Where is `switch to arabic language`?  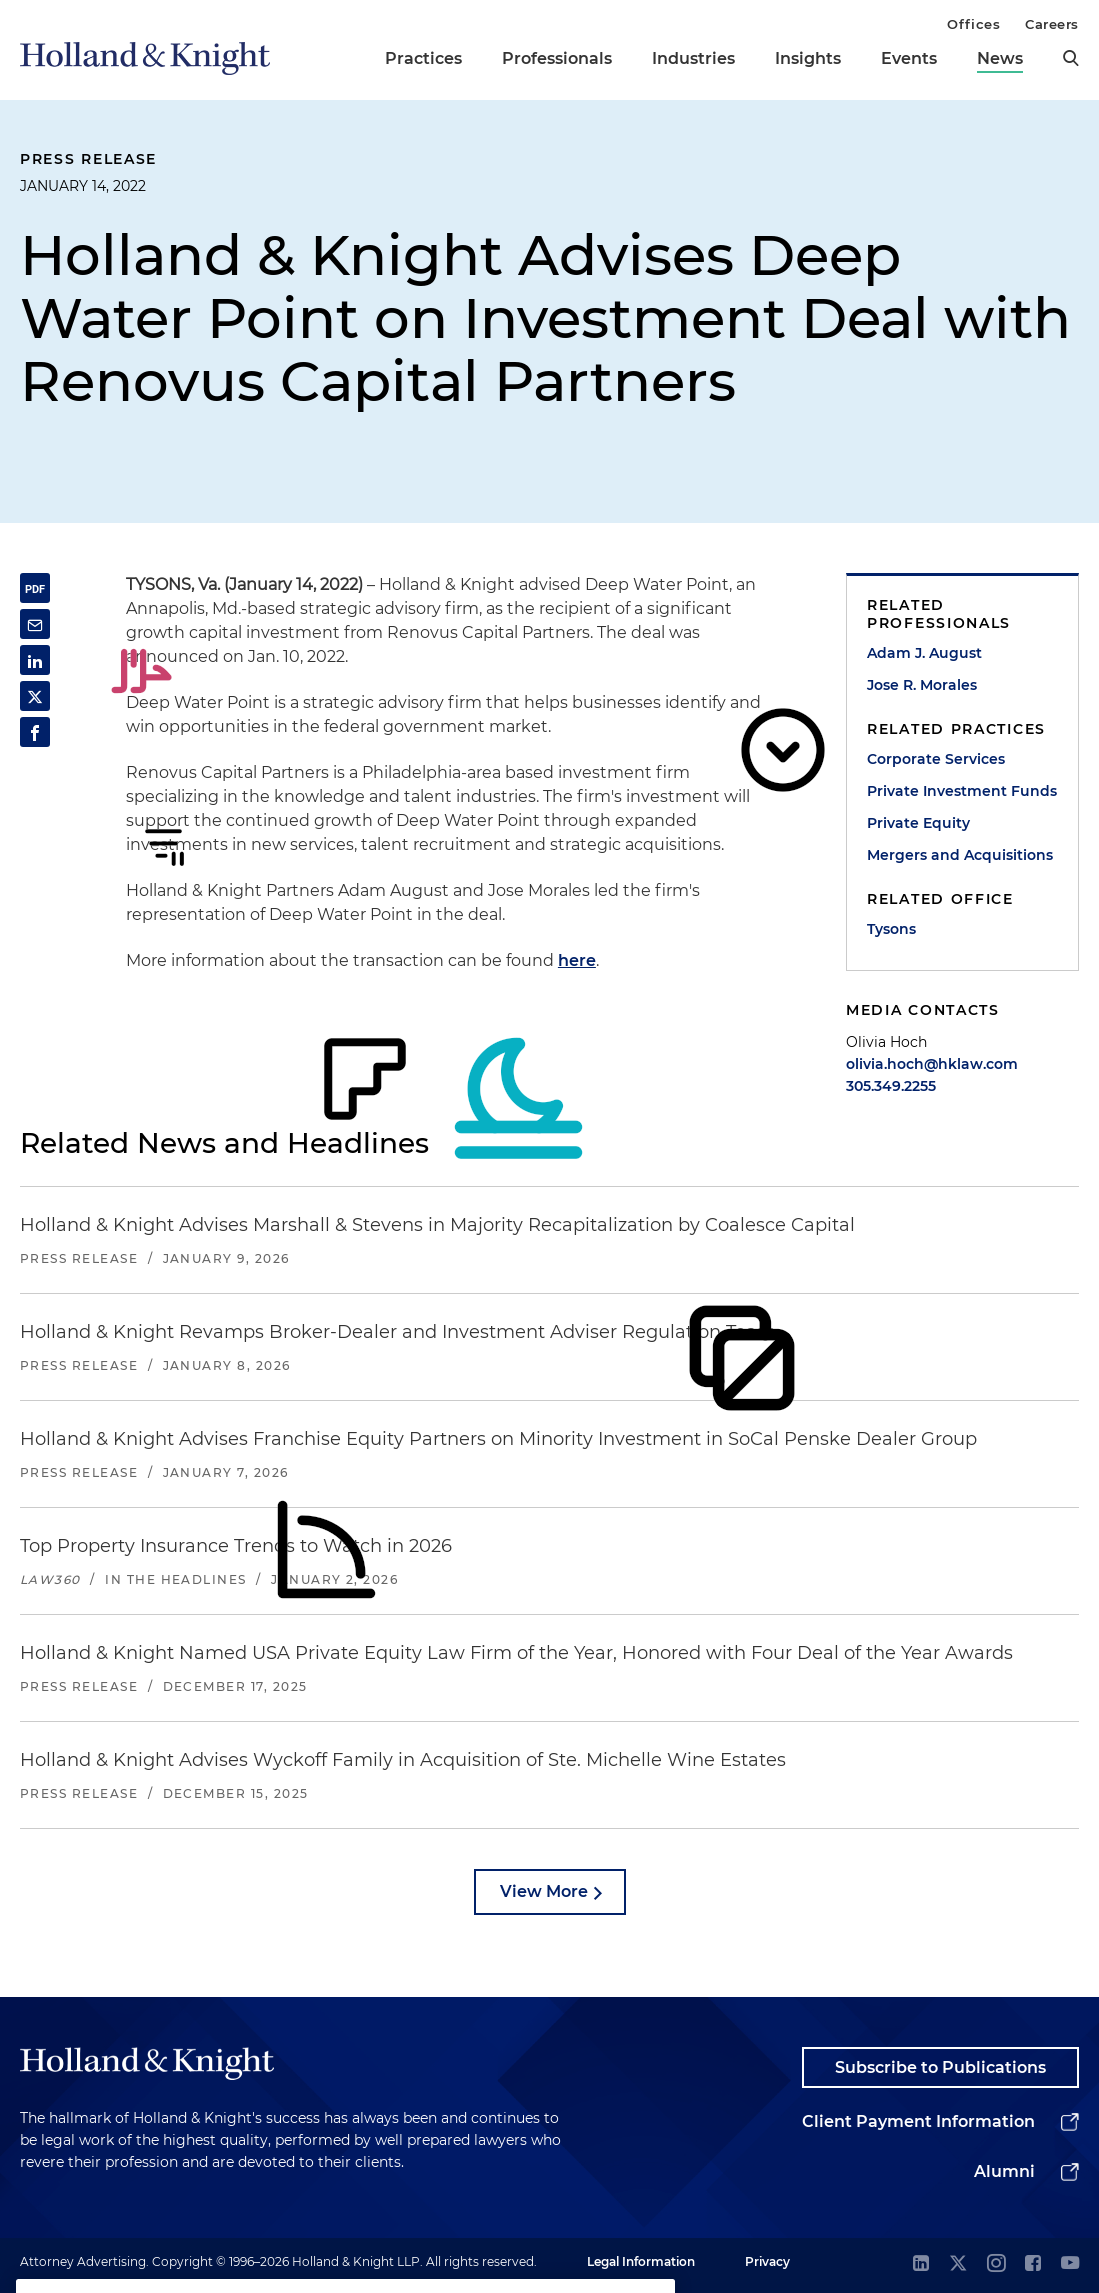 switch to arabic language is located at coordinates (140, 671).